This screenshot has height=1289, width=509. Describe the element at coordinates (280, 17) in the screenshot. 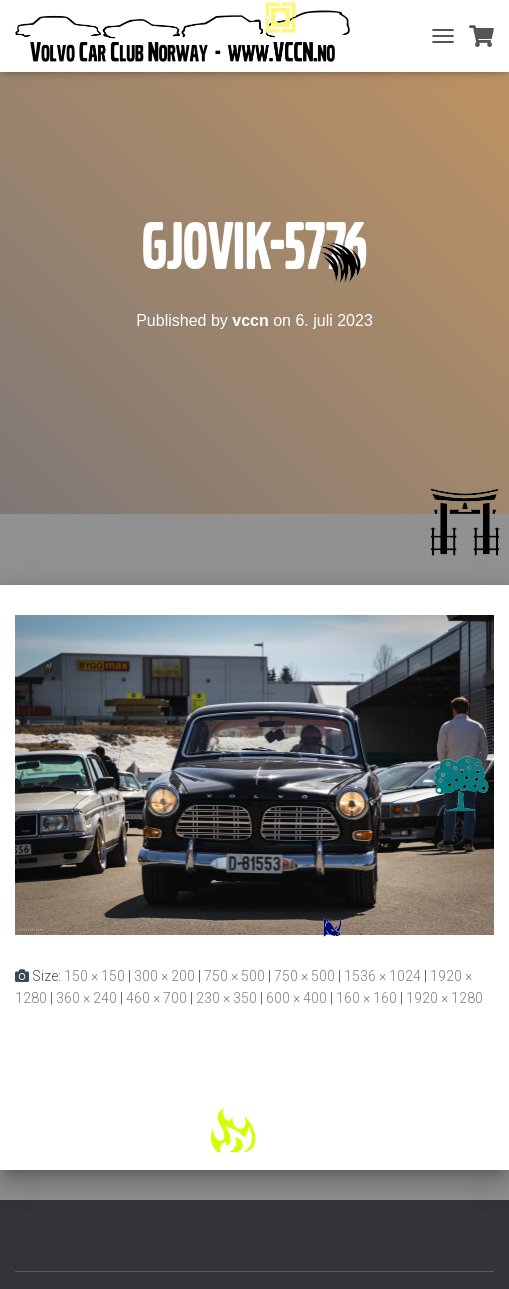

I see `focus or target selection tool` at that location.